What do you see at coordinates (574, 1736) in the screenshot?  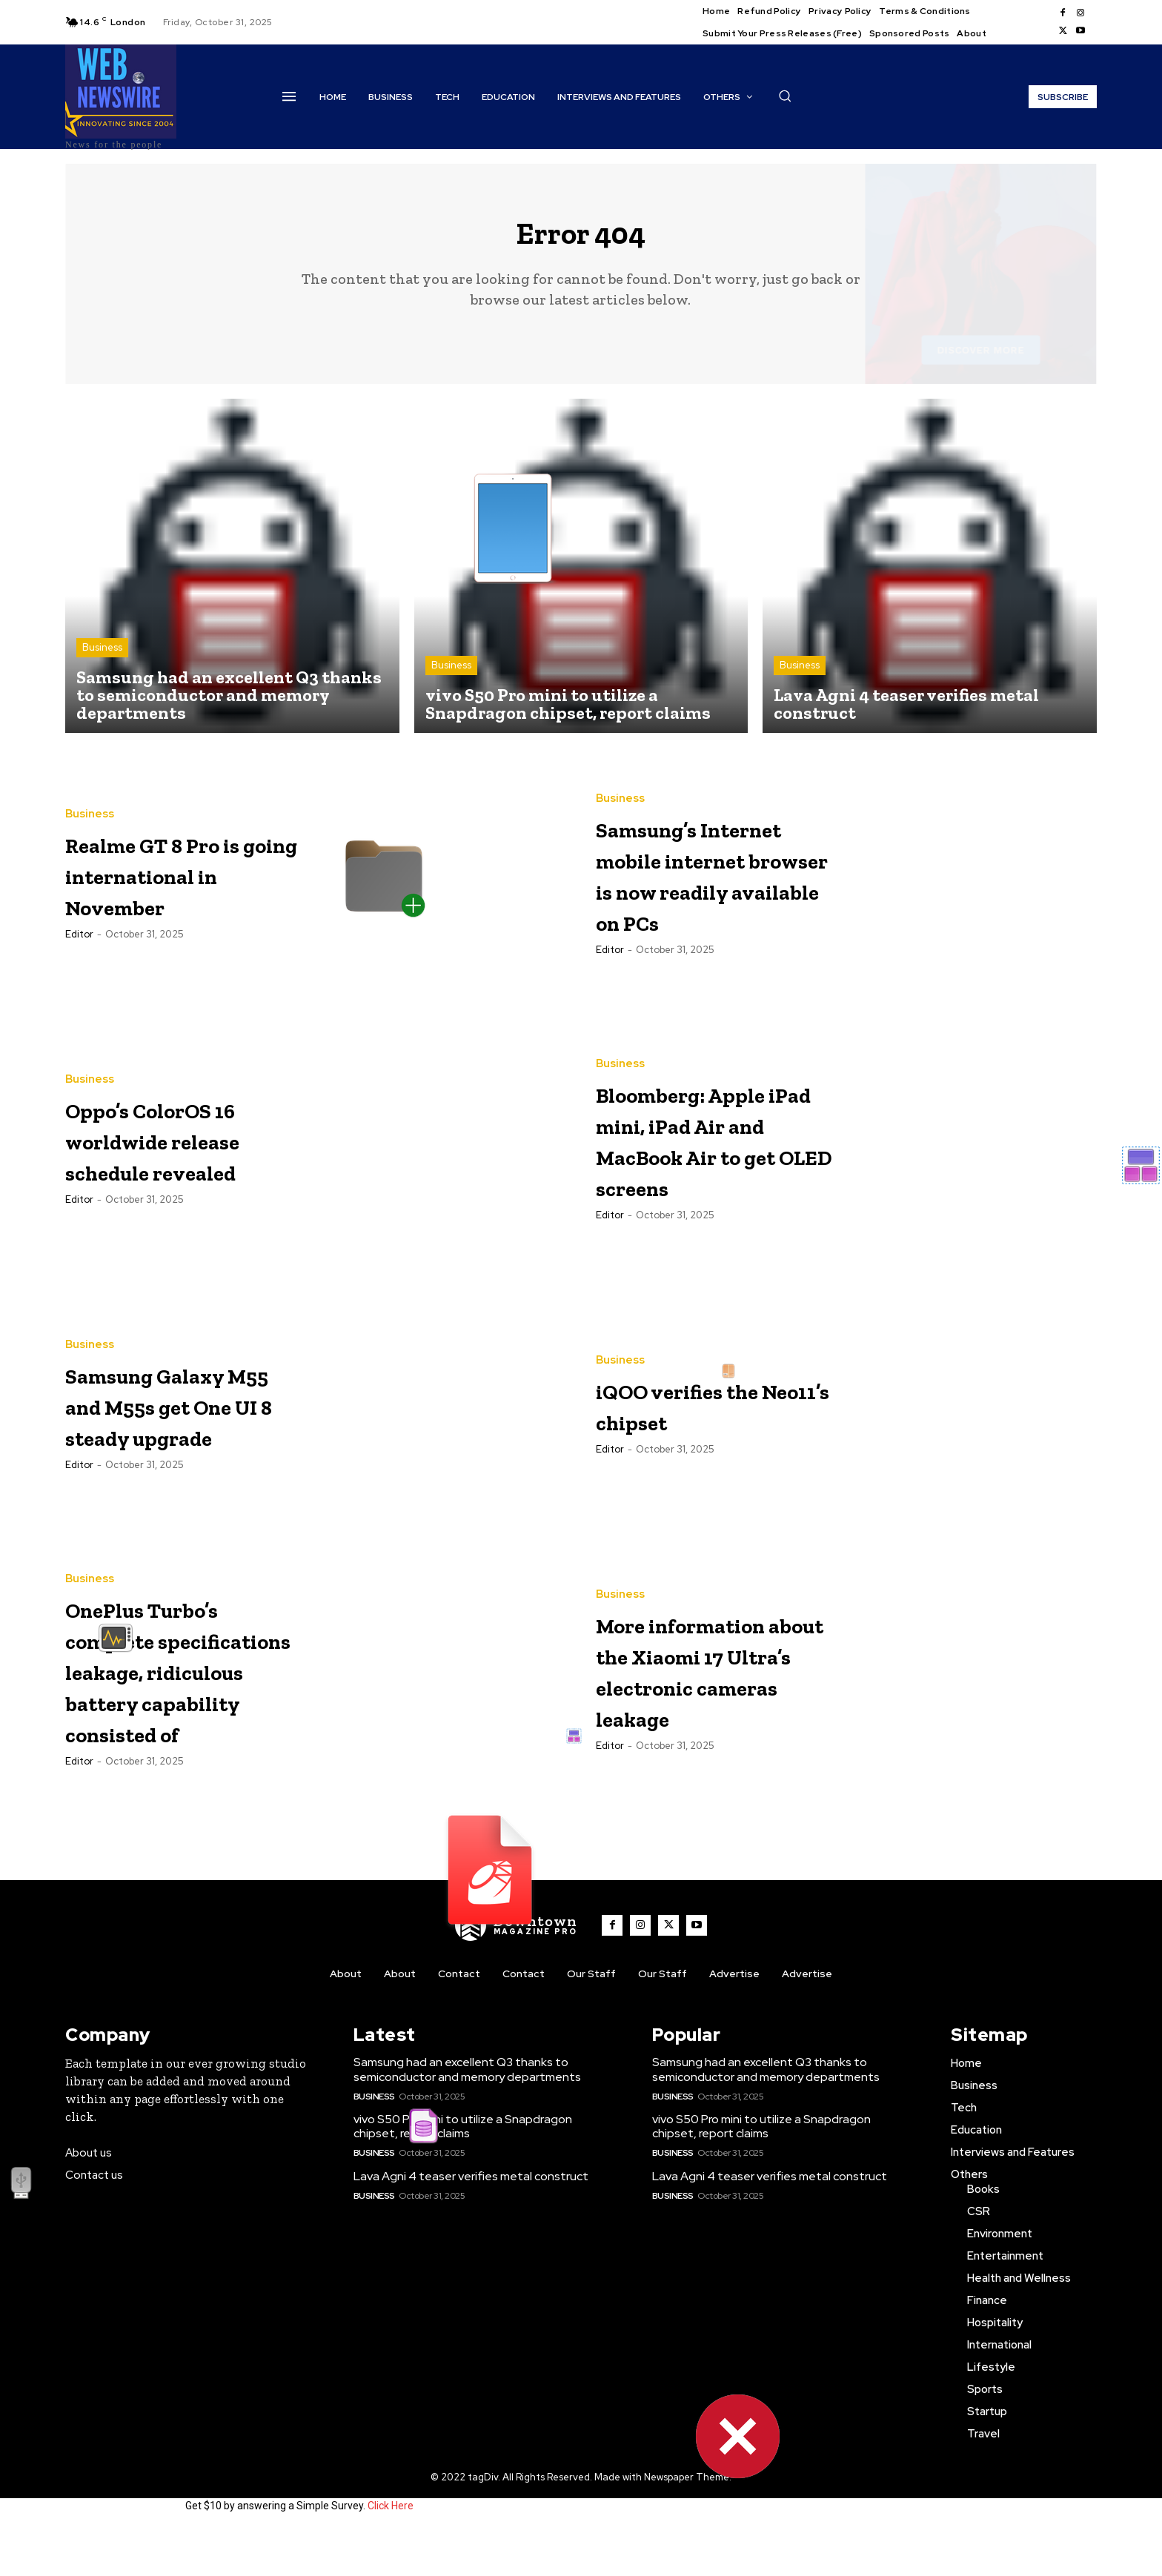 I see `select all items in the current view` at bounding box center [574, 1736].